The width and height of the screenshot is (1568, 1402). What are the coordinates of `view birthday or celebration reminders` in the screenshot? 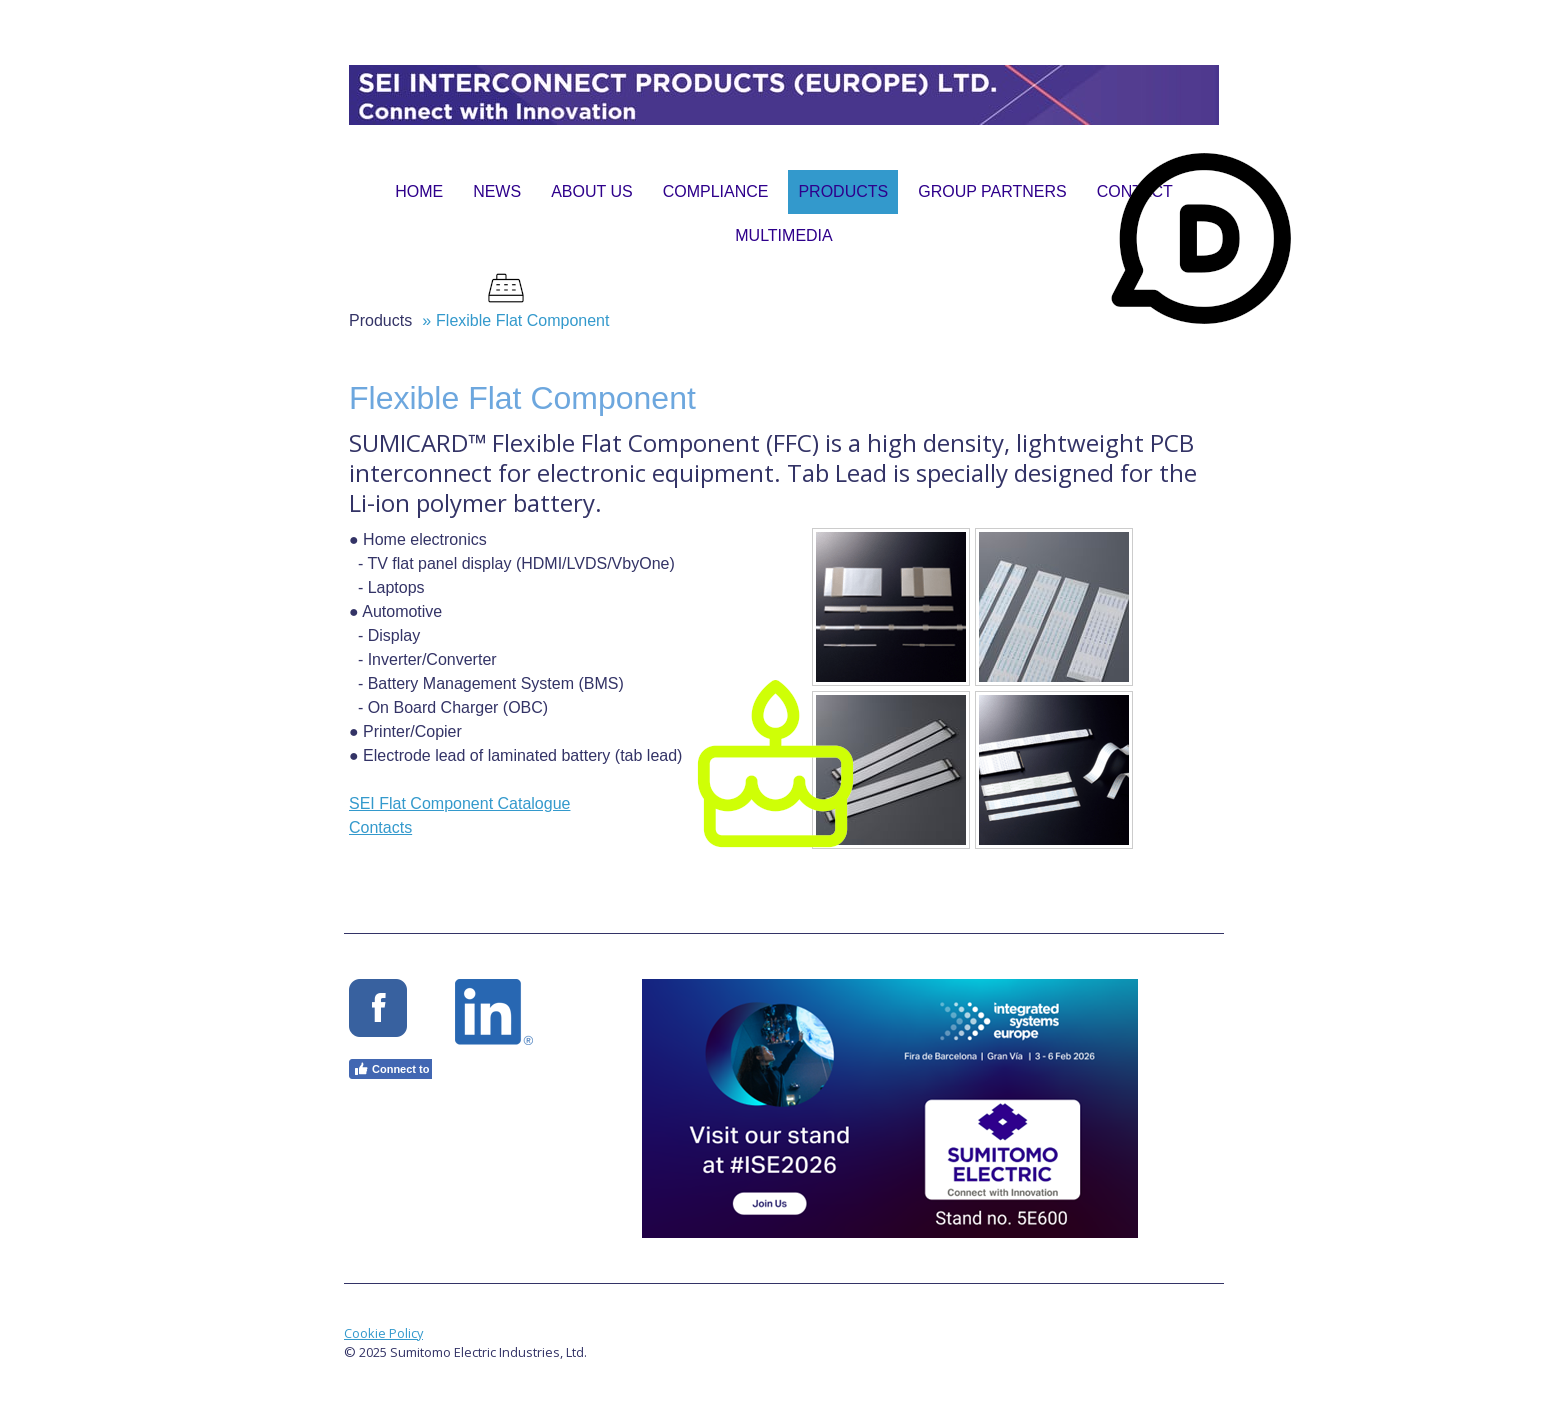 It's located at (775, 775).